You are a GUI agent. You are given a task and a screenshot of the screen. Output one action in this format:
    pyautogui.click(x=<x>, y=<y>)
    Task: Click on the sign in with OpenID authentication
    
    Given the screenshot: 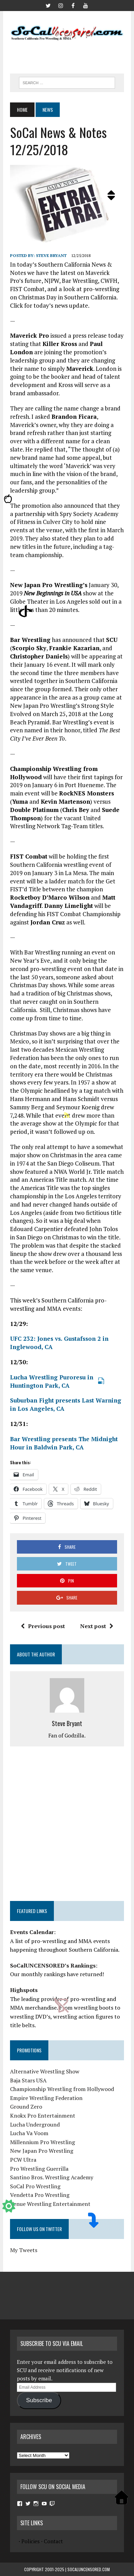 What is the action you would take?
    pyautogui.click(x=25, y=611)
    